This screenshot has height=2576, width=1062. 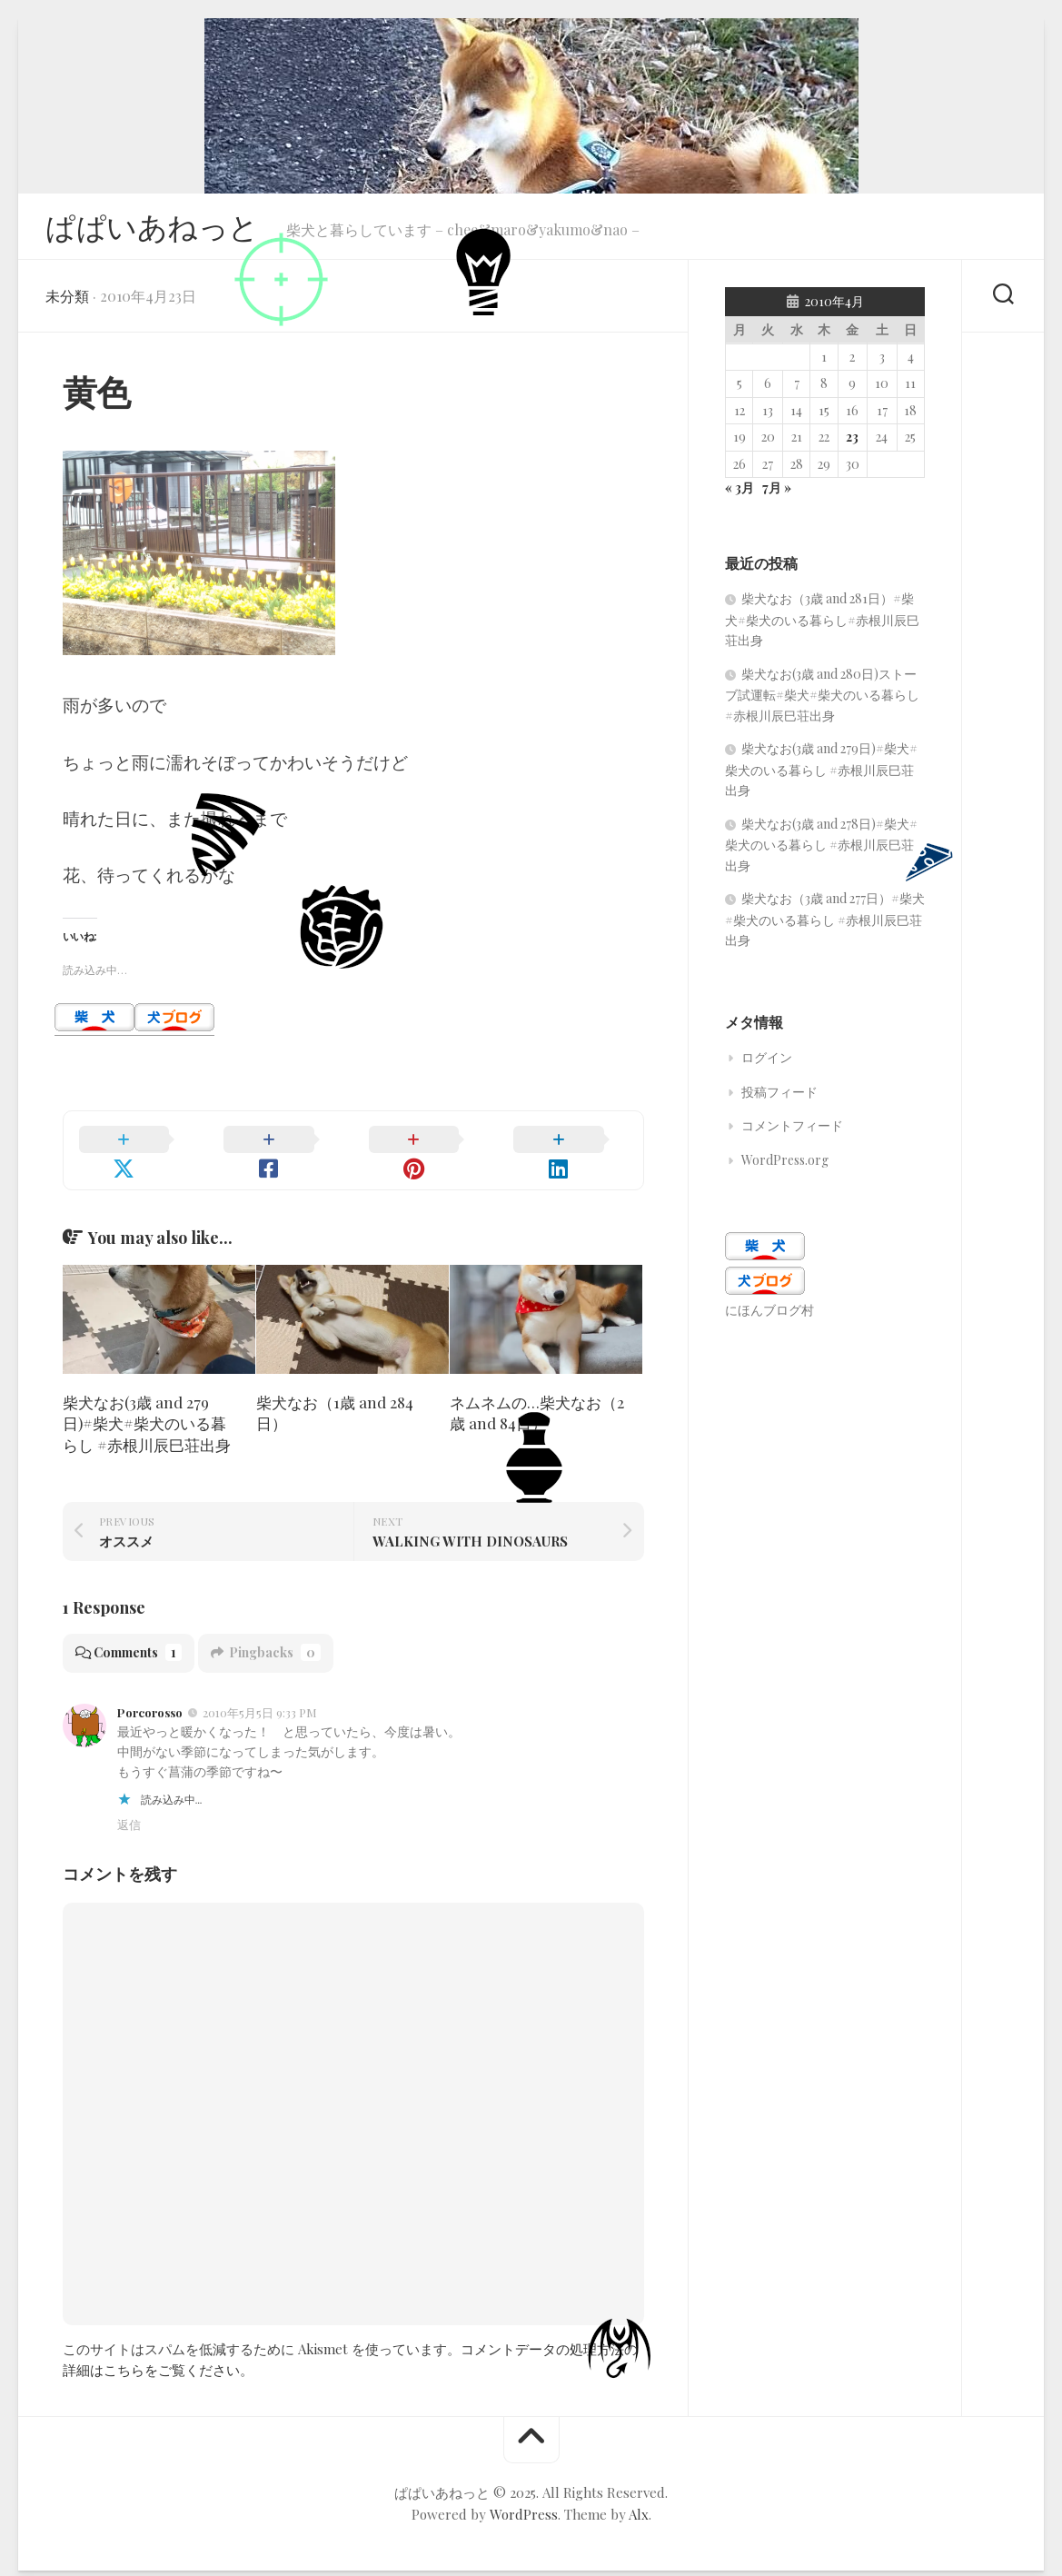 I want to click on aim or target an object in a game, so click(x=281, y=279).